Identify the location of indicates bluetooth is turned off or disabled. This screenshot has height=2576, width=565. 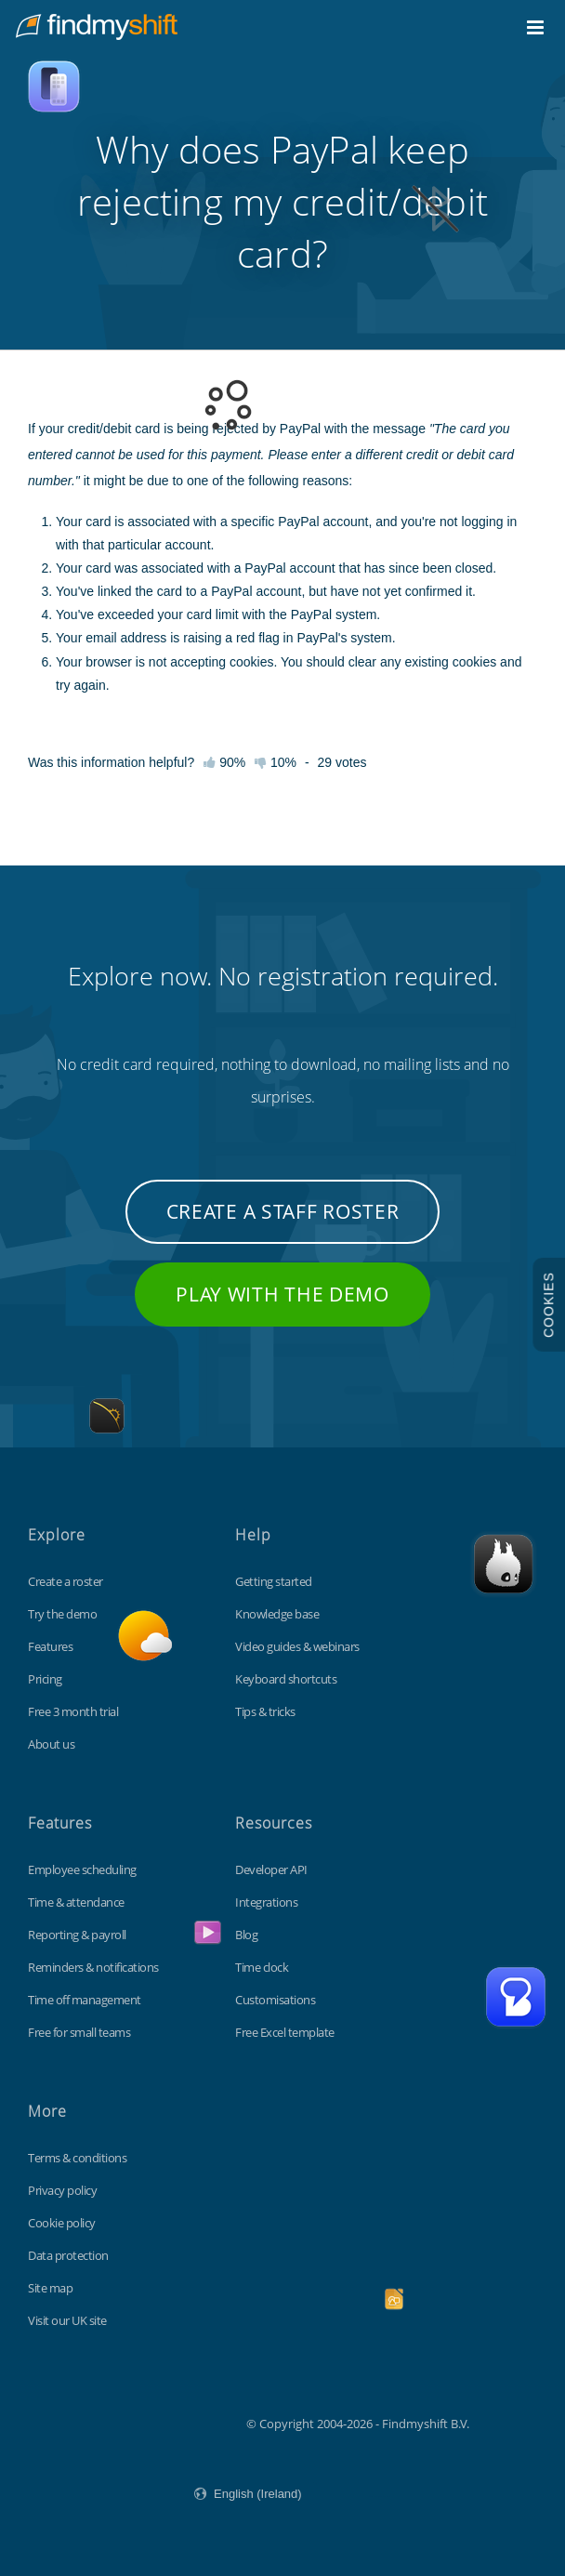
(435, 208).